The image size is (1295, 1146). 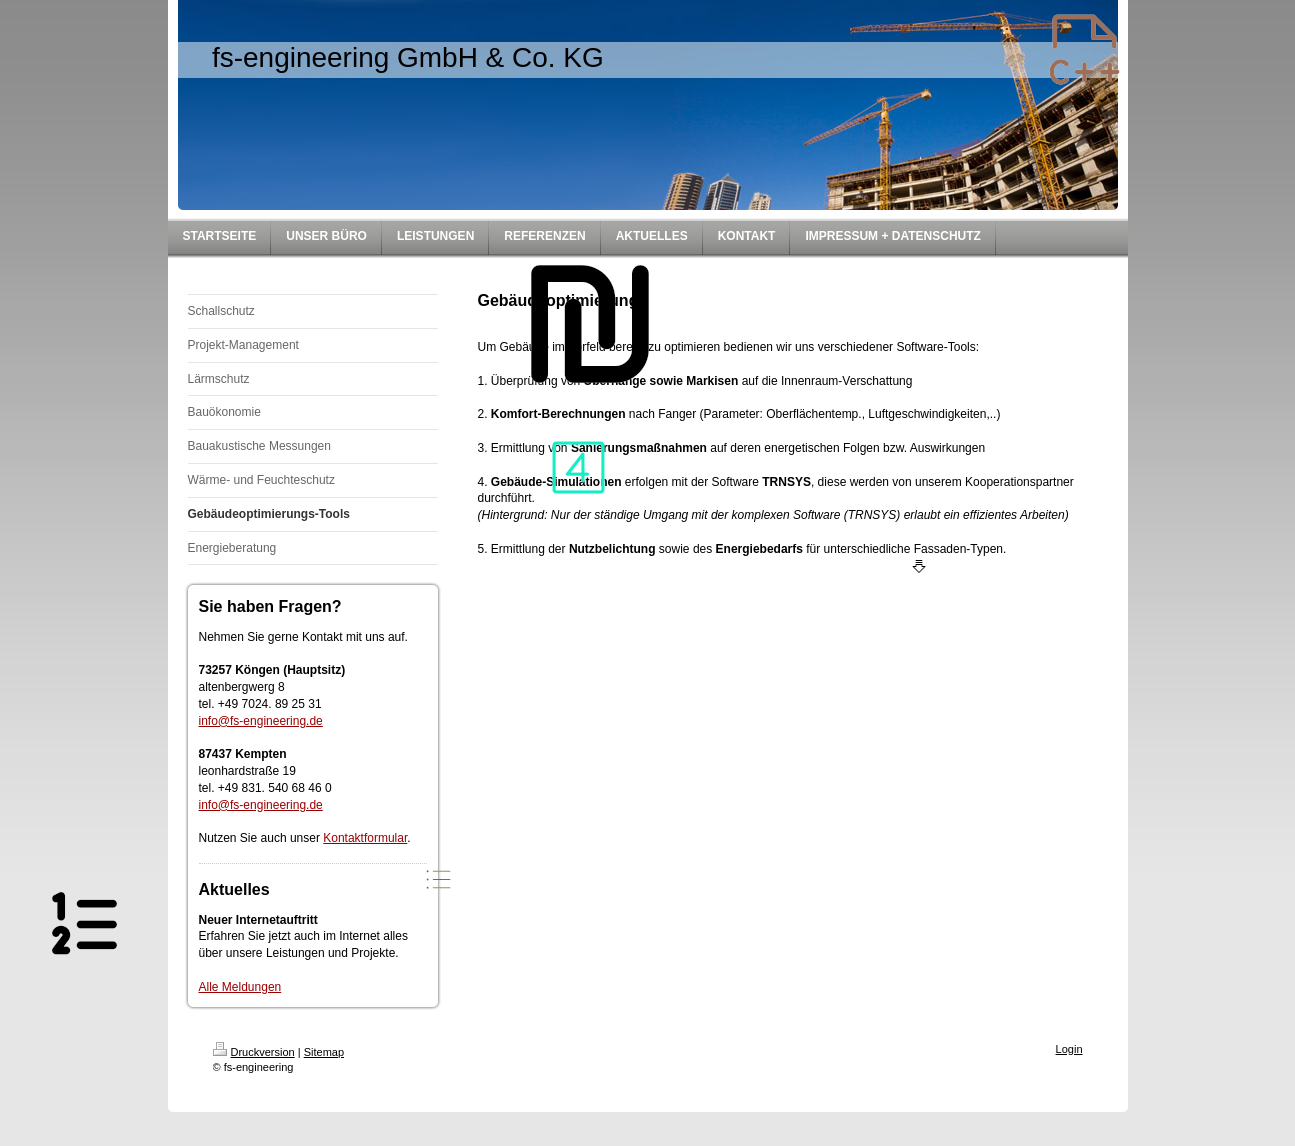 I want to click on download file or content, so click(x=919, y=566).